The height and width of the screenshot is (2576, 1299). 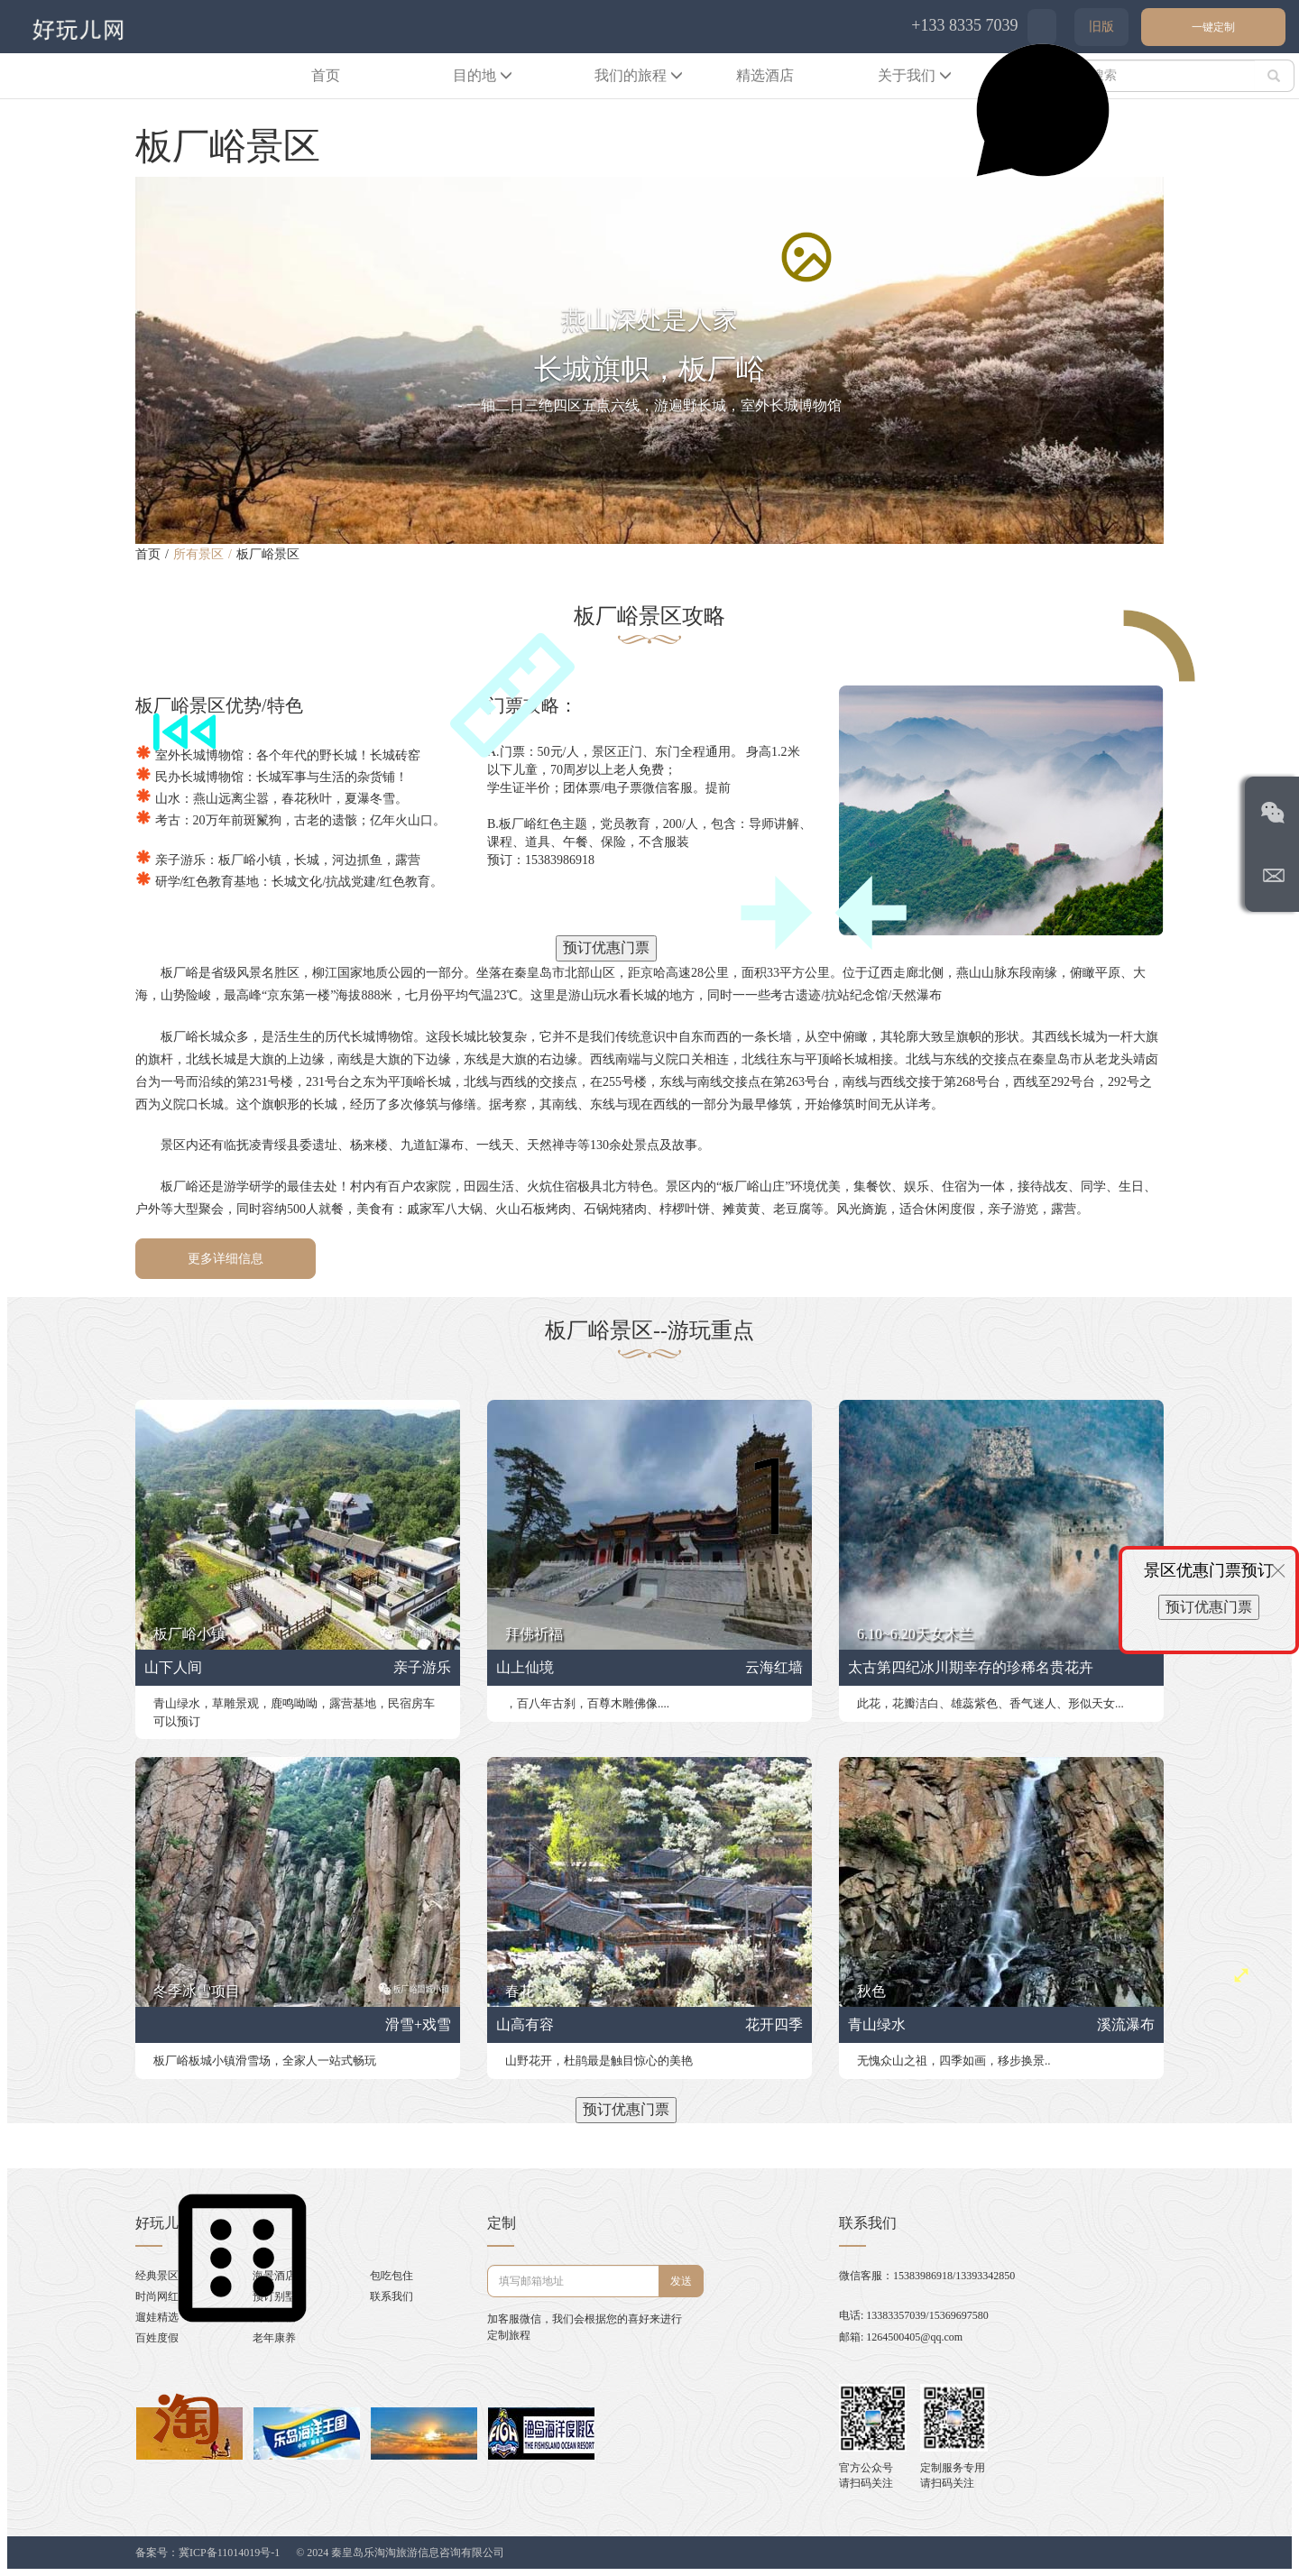 What do you see at coordinates (1123, 681) in the screenshot?
I see `indicates content is loading` at bounding box center [1123, 681].